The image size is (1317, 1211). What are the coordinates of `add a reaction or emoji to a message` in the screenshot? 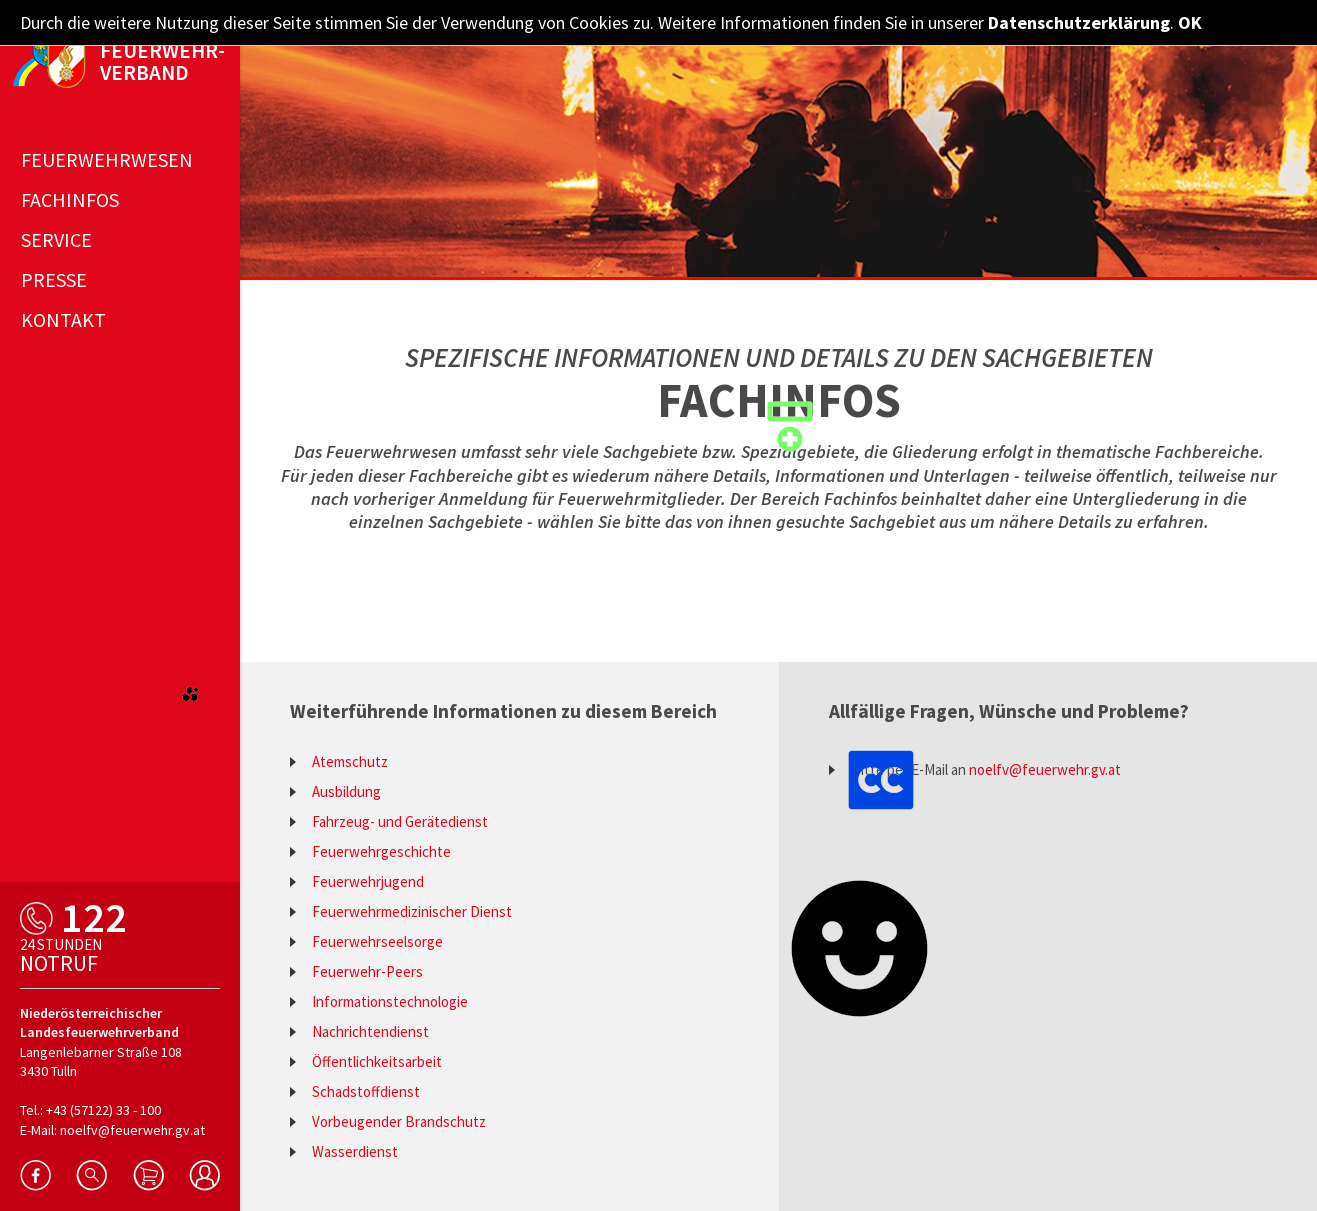 It's located at (859, 948).